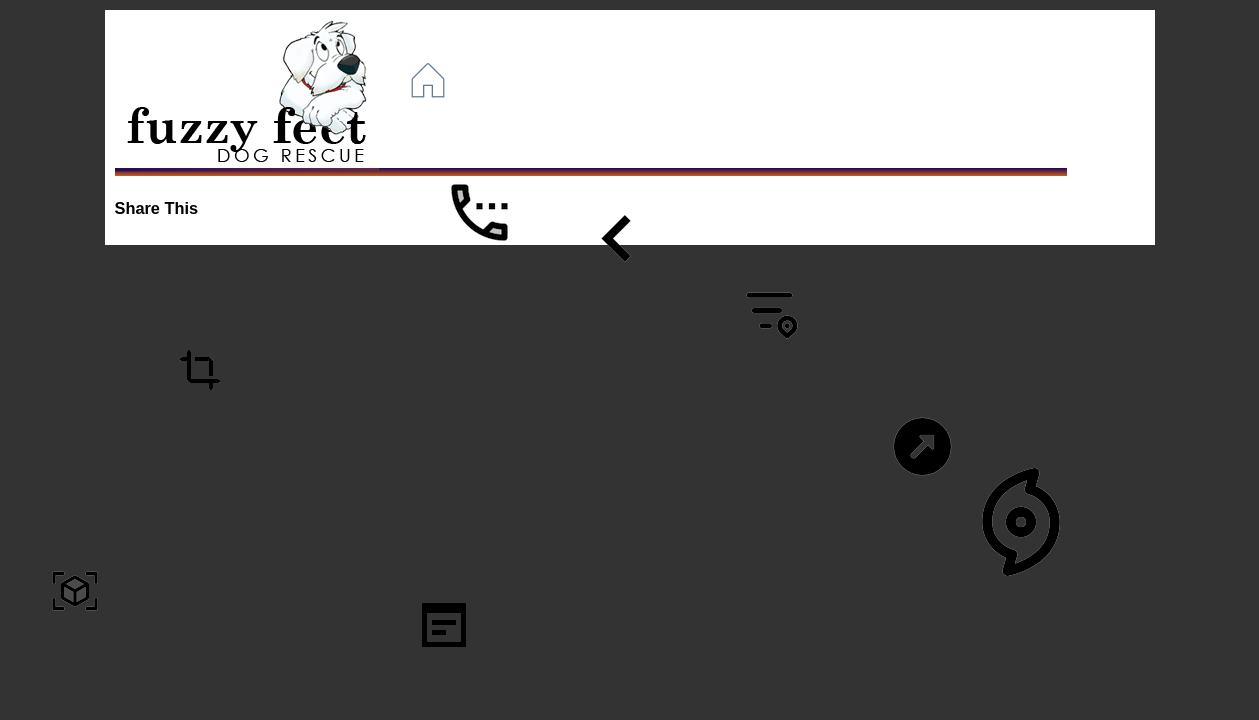 Image resolution: width=1259 pixels, height=720 pixels. Describe the element at coordinates (769, 310) in the screenshot. I see `filter results by location` at that location.